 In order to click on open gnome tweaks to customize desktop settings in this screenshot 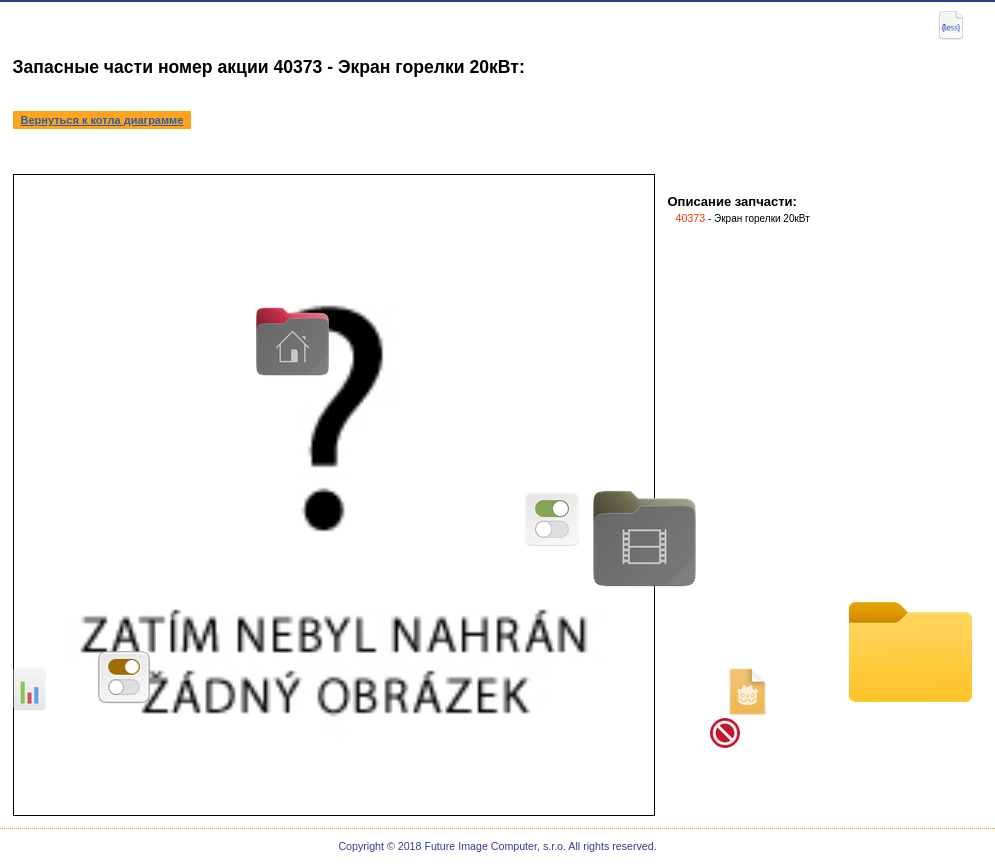, I will do `click(552, 519)`.